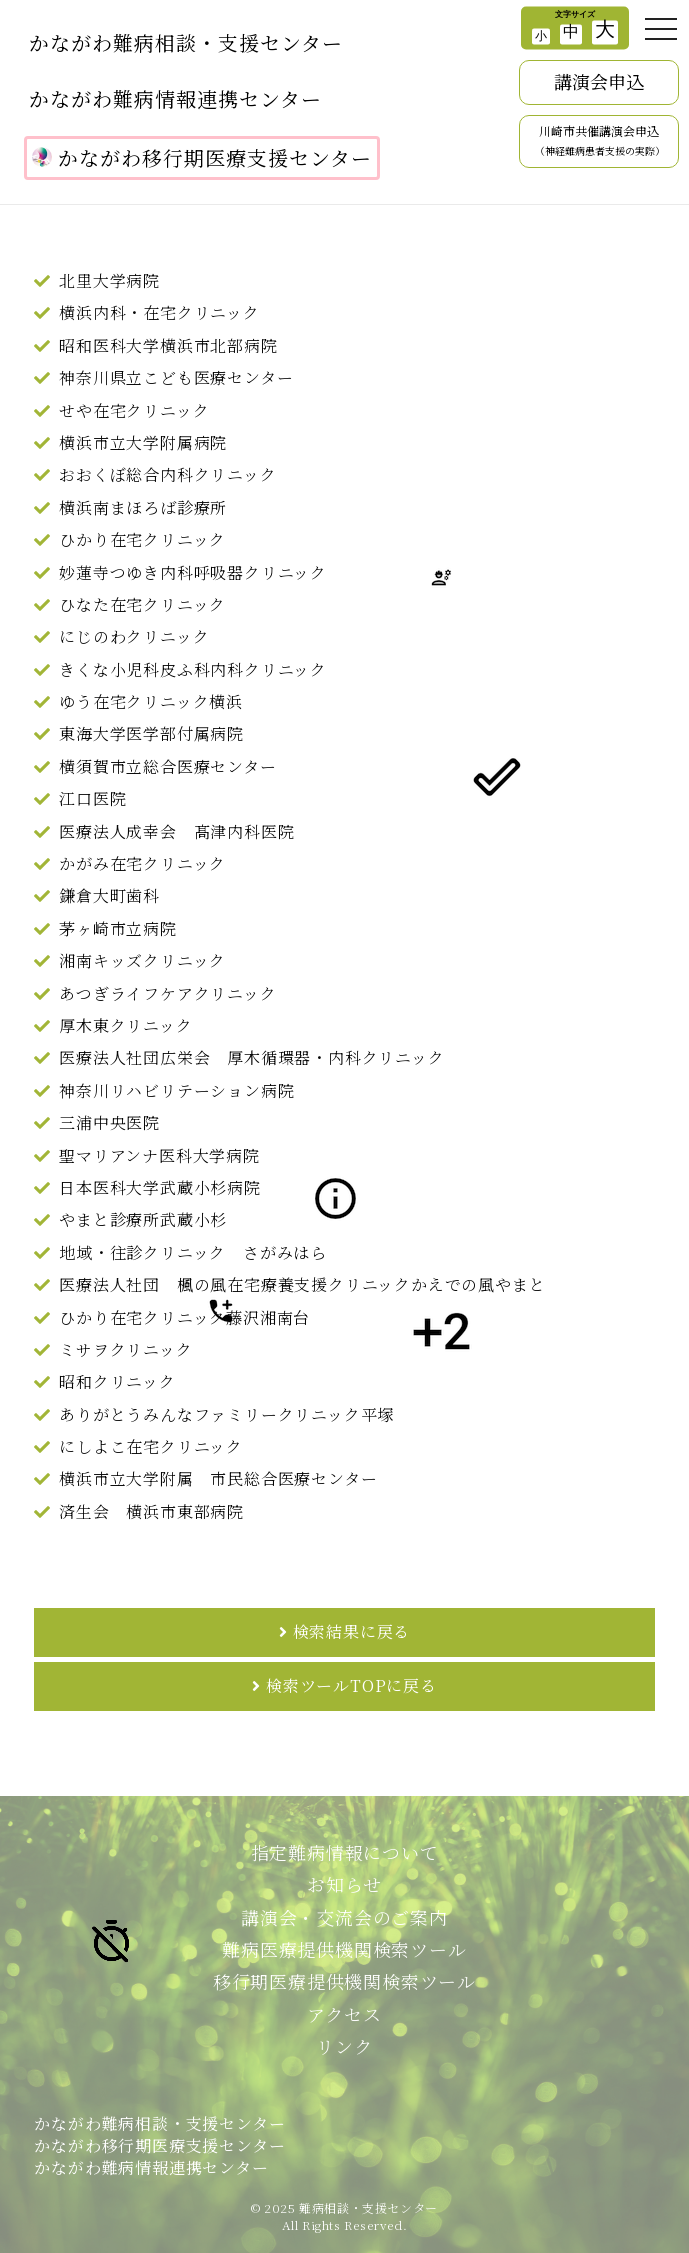  What do you see at coordinates (221, 1311) in the screenshot?
I see `add a new contact to your phone` at bounding box center [221, 1311].